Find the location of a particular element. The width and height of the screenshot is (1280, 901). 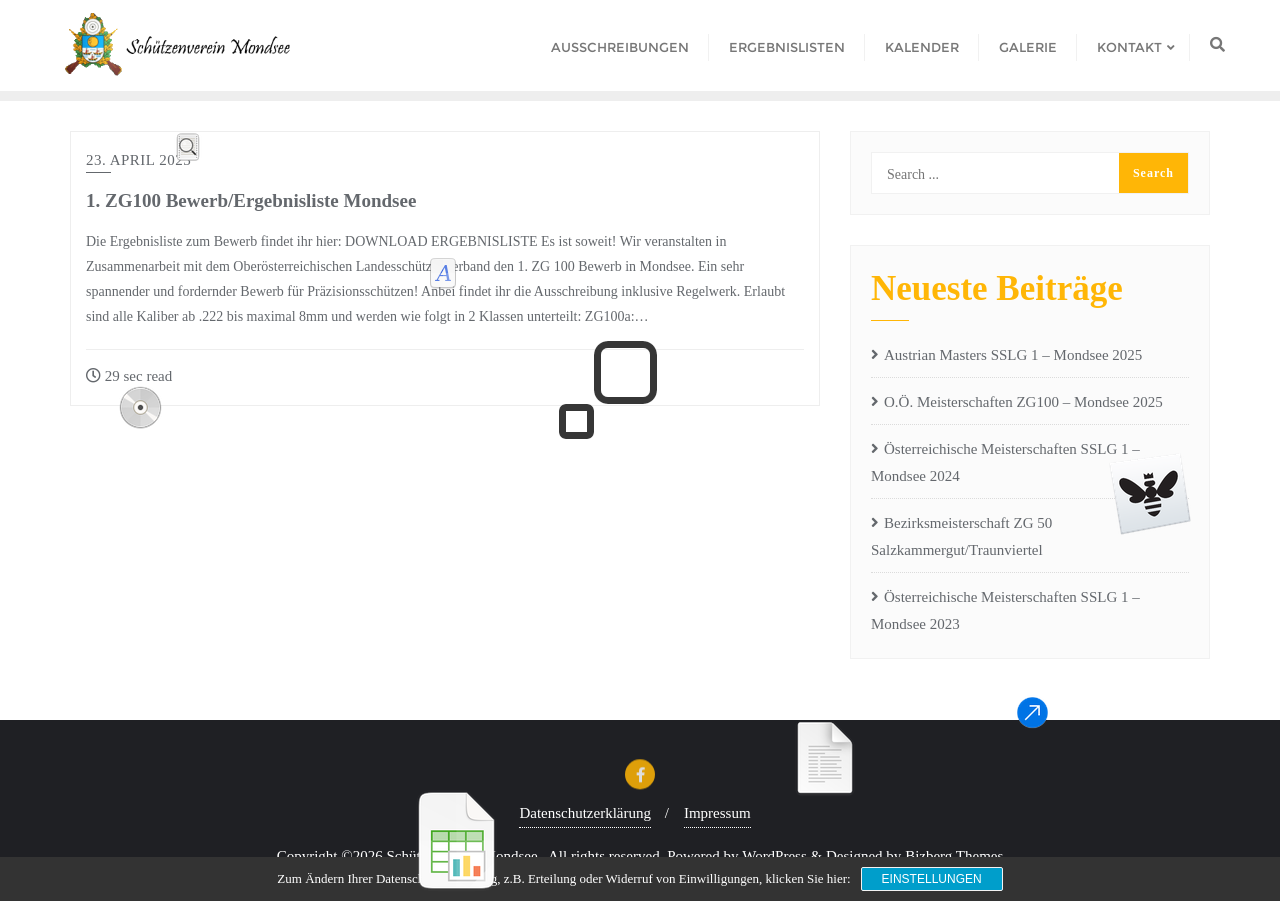

open gnome logs application is located at coordinates (188, 147).